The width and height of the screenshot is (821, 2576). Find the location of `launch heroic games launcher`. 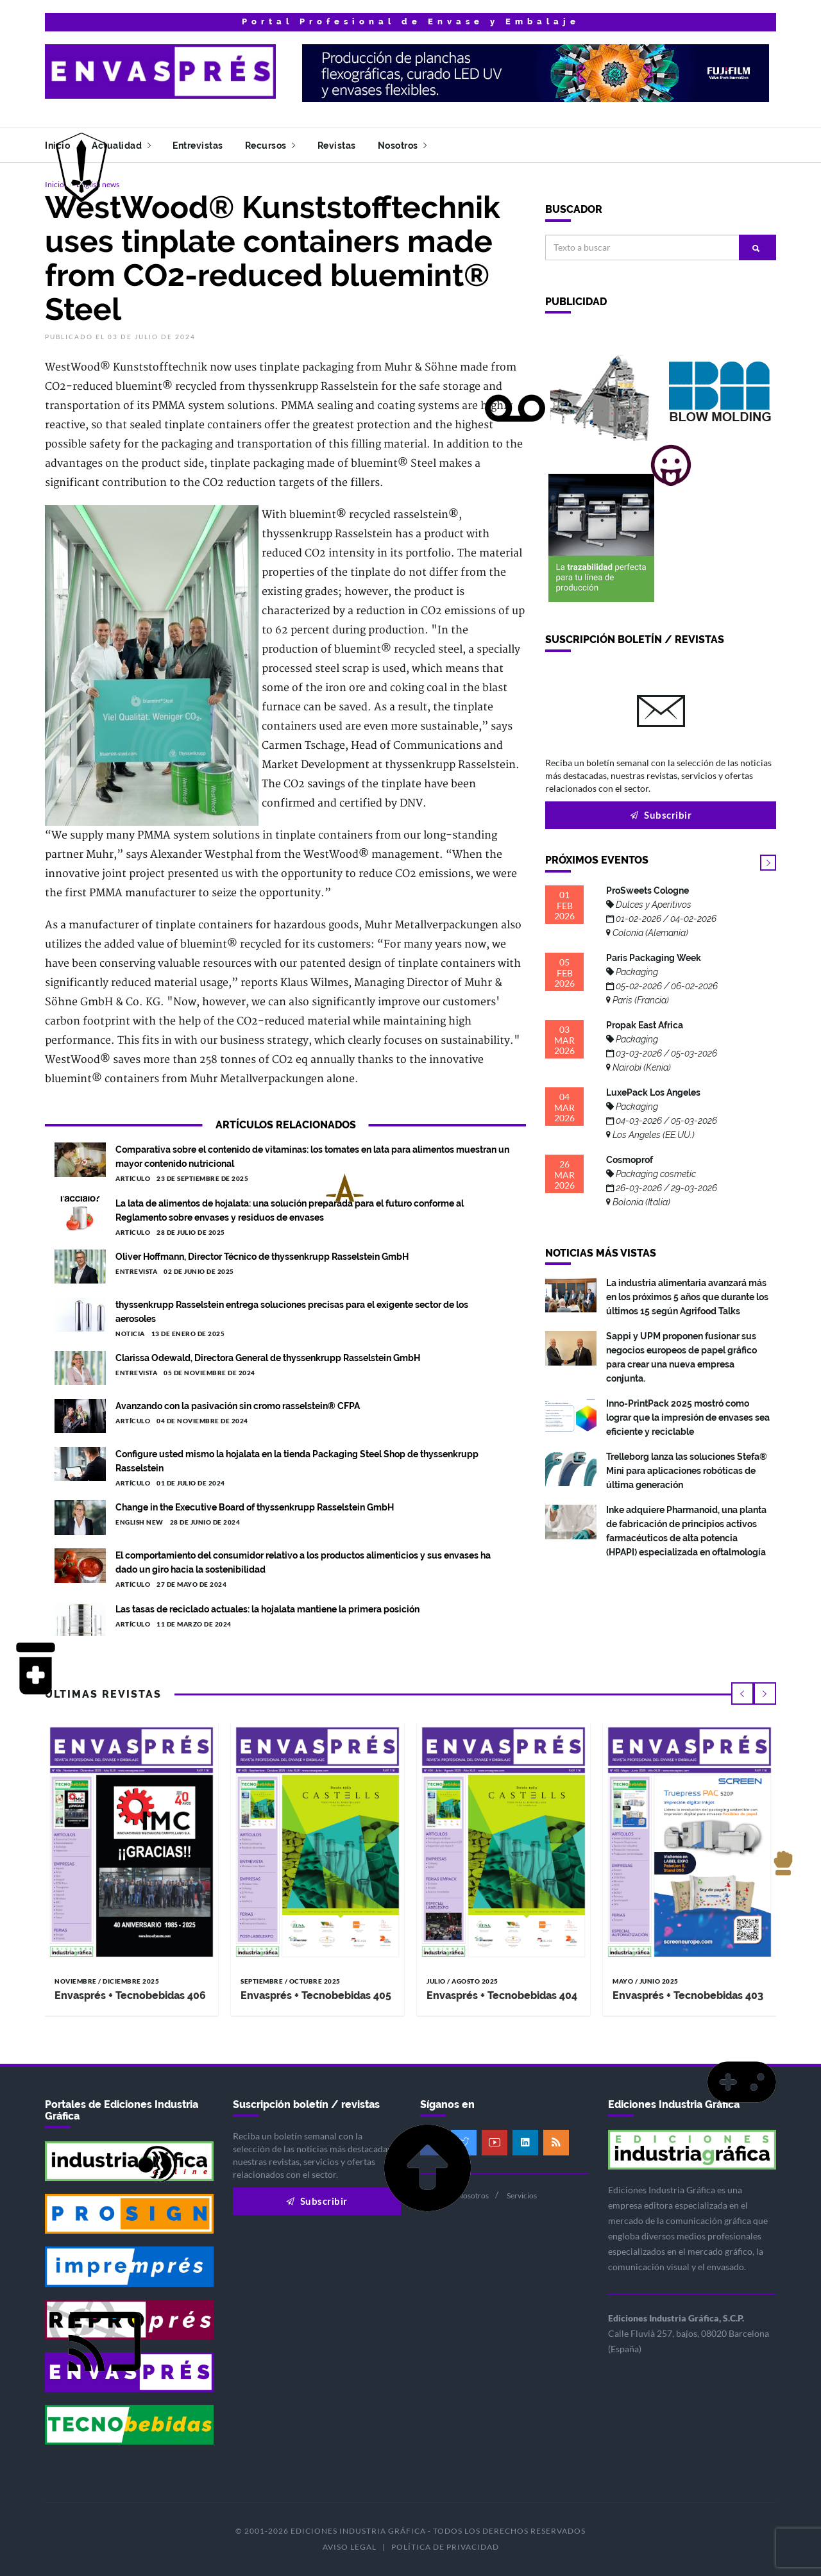

launch heroic games launcher is located at coordinates (81, 167).